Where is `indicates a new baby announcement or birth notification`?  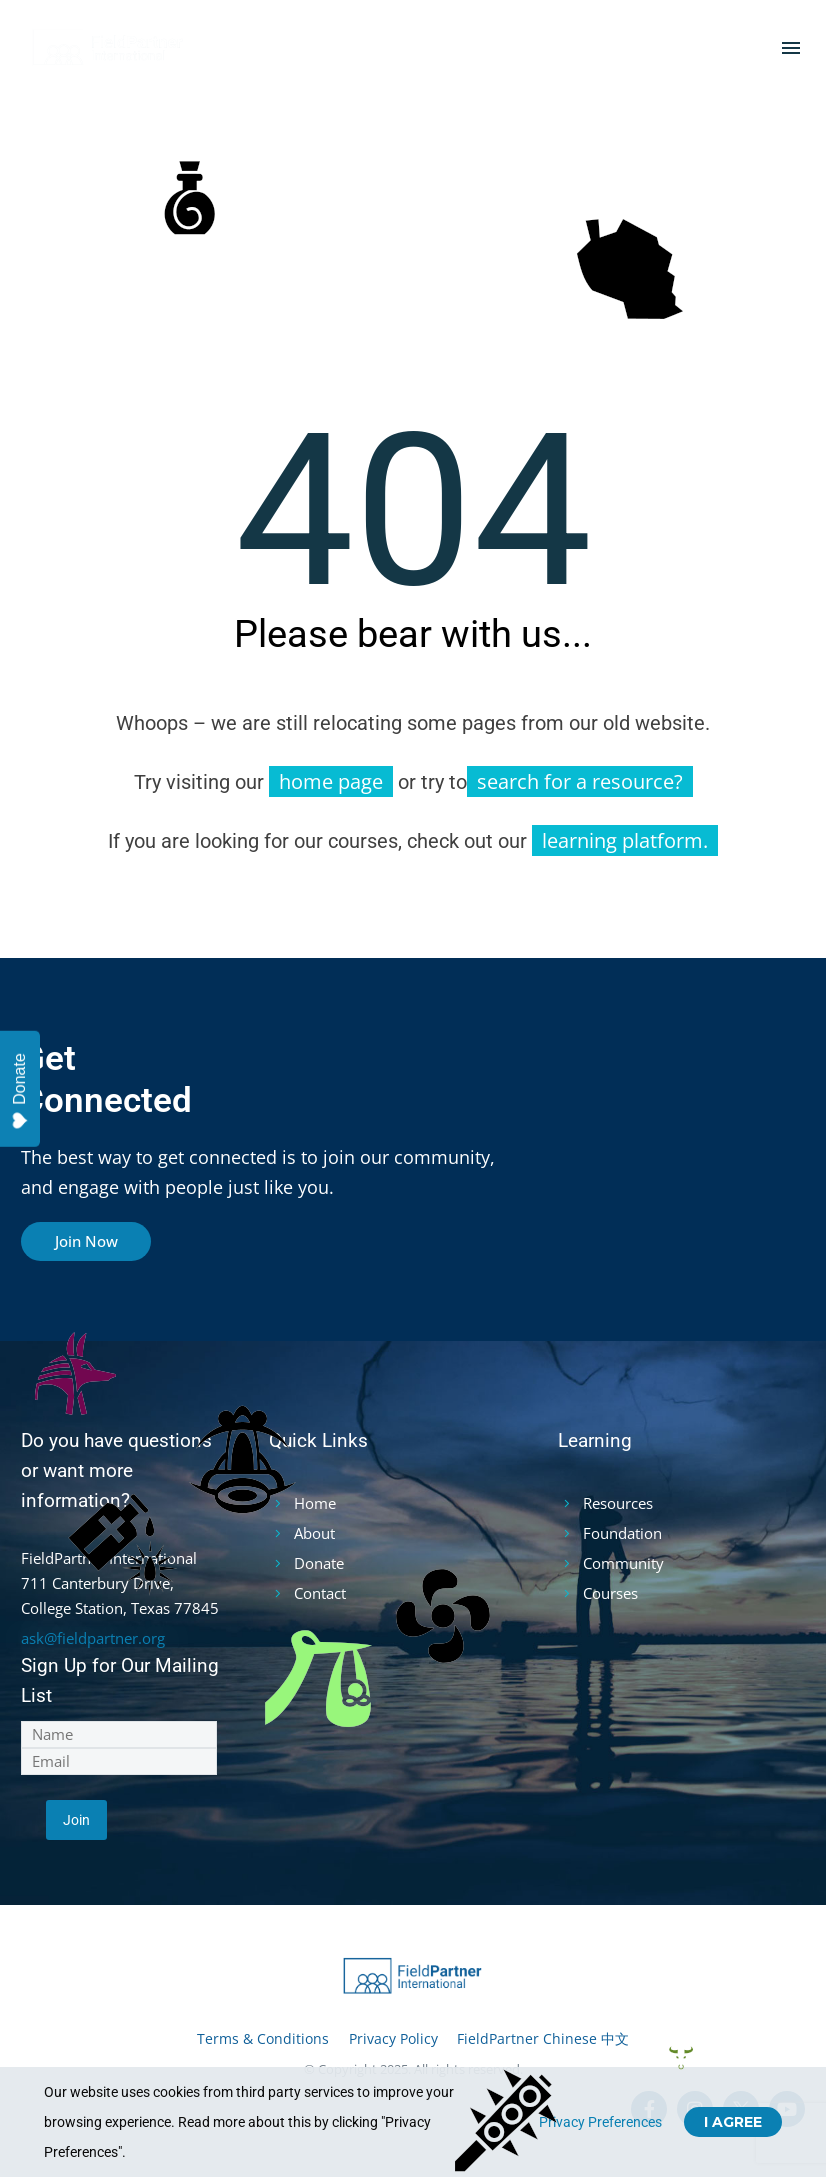 indicates a new baby announcement or birth notification is located at coordinates (319, 1674).